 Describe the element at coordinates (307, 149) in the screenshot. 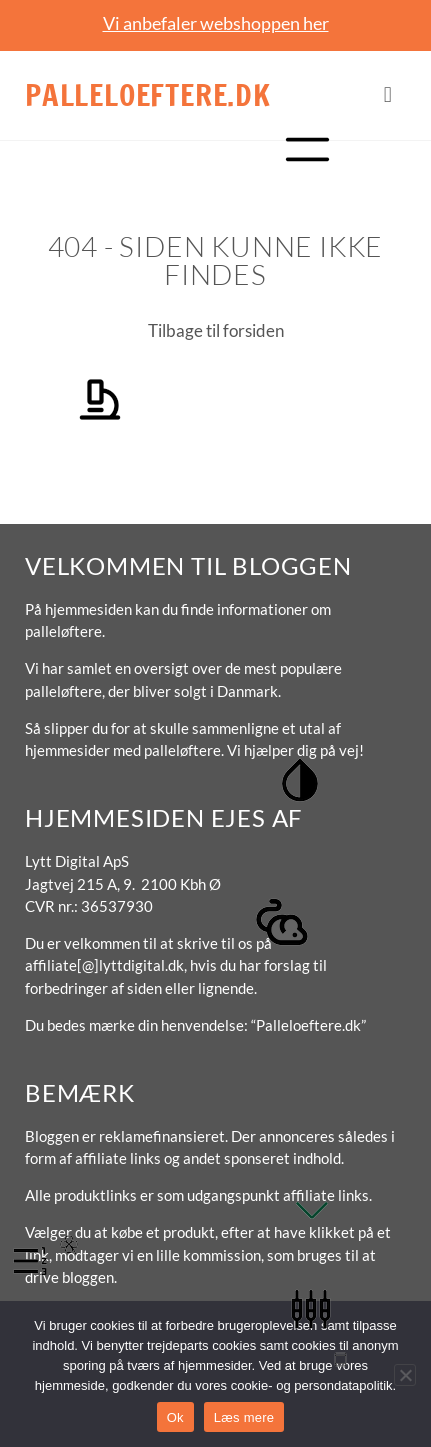

I see `open navigation menu` at that location.